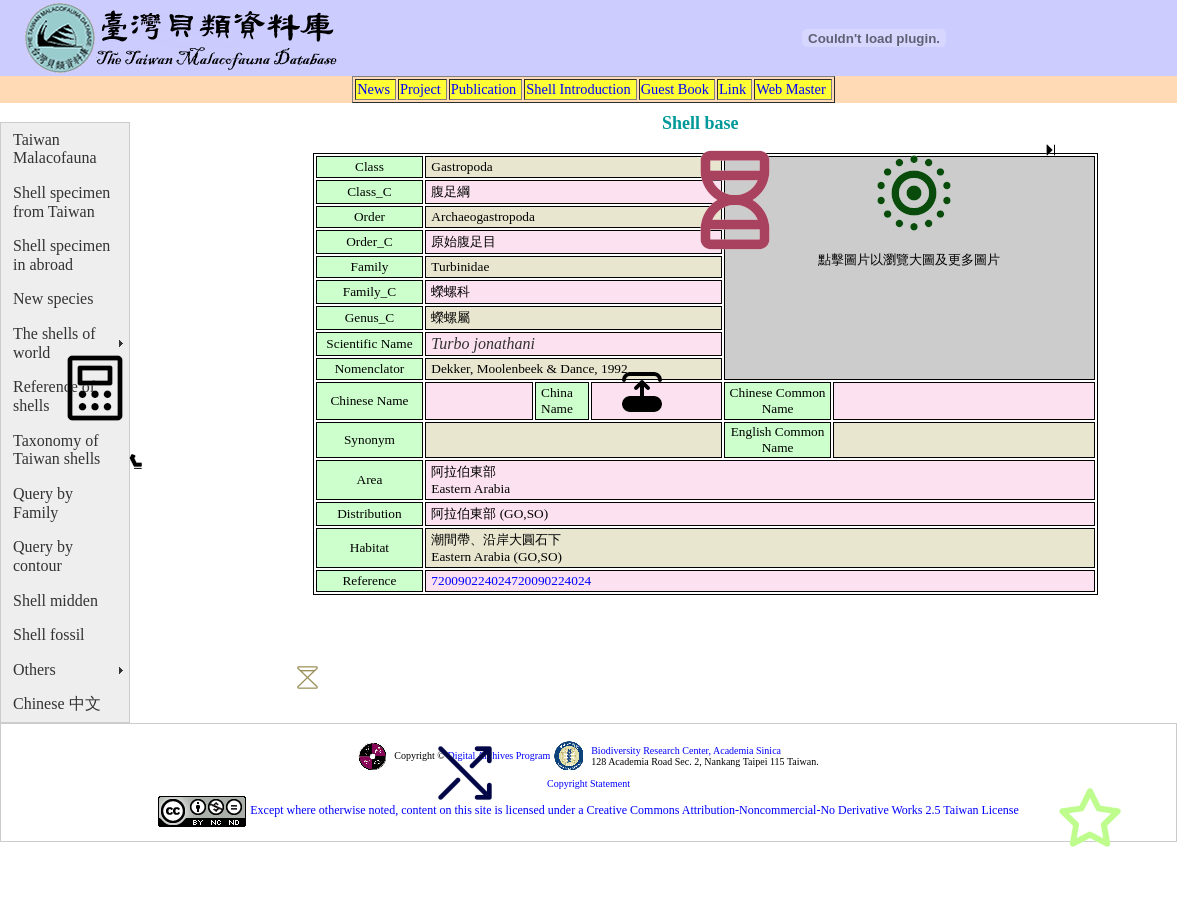 Image resolution: width=1177 pixels, height=917 pixels. I want to click on shuffle or randomize playback order, so click(465, 773).